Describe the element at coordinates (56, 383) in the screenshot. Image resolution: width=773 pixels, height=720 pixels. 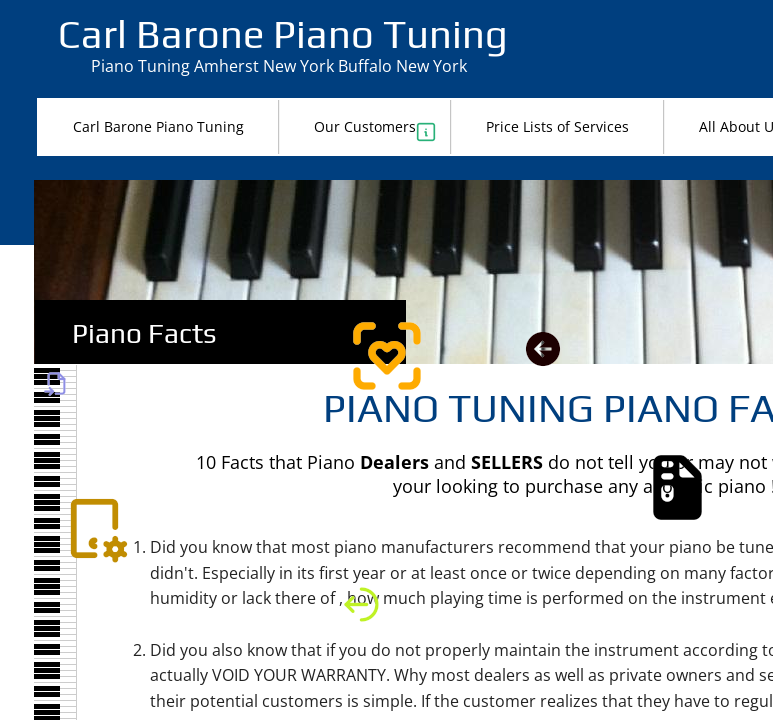
I see `import a file from another source` at that location.